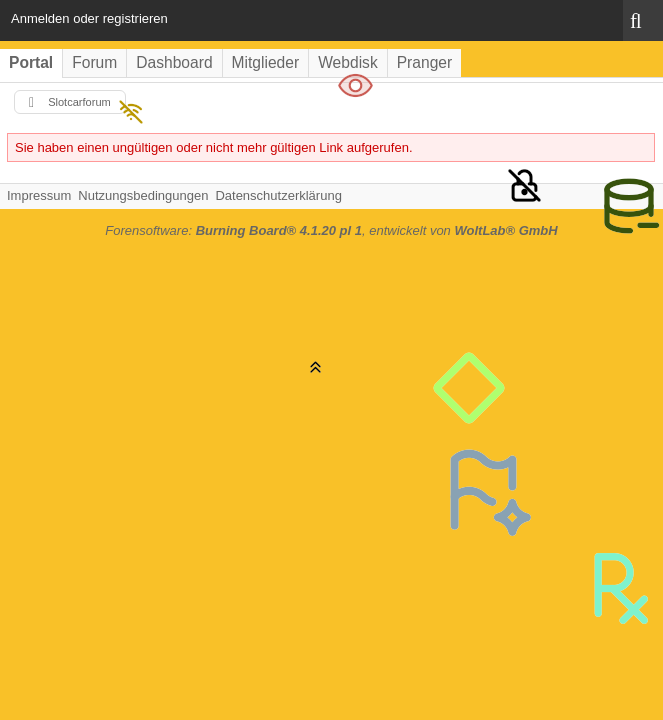  What do you see at coordinates (629, 206) in the screenshot?
I see `remove a database or data source` at bounding box center [629, 206].